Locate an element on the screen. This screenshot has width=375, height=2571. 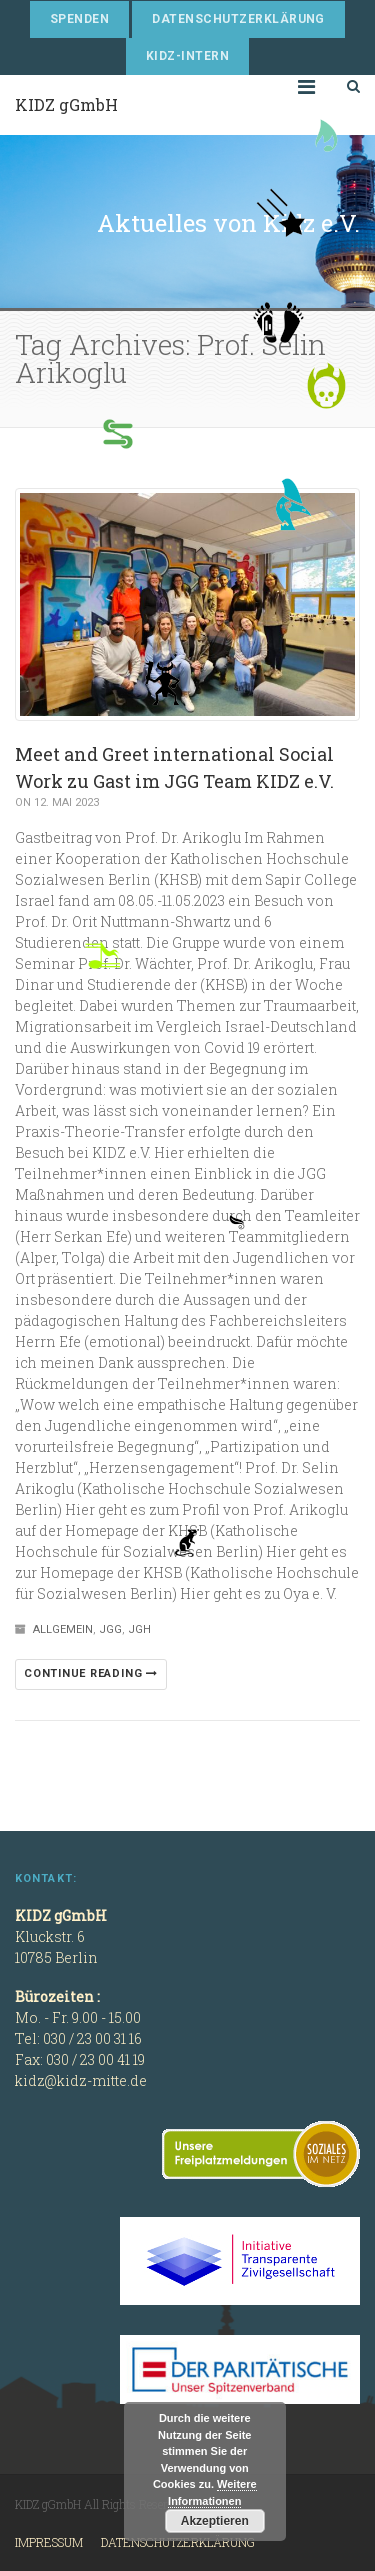
indicates pest or vermin in a game context is located at coordinates (187, 1543).